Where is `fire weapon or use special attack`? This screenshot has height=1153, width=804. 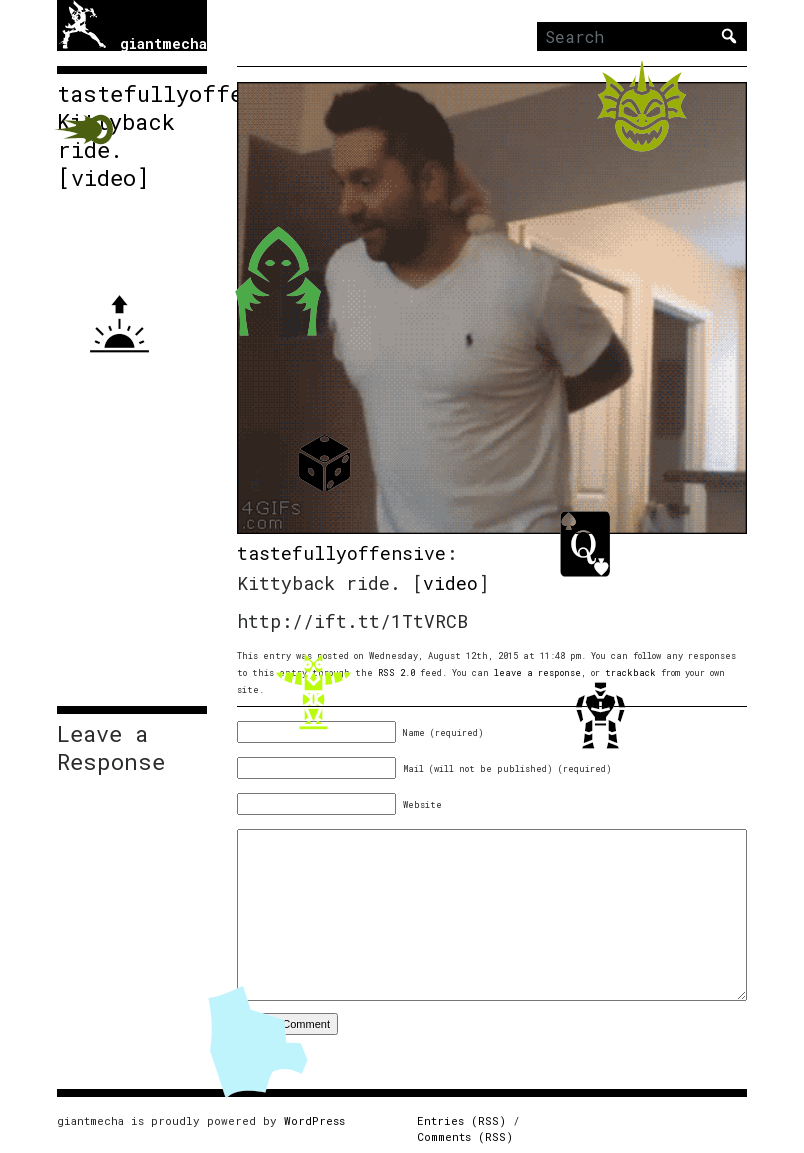 fire weapon or use special attack is located at coordinates (83, 129).